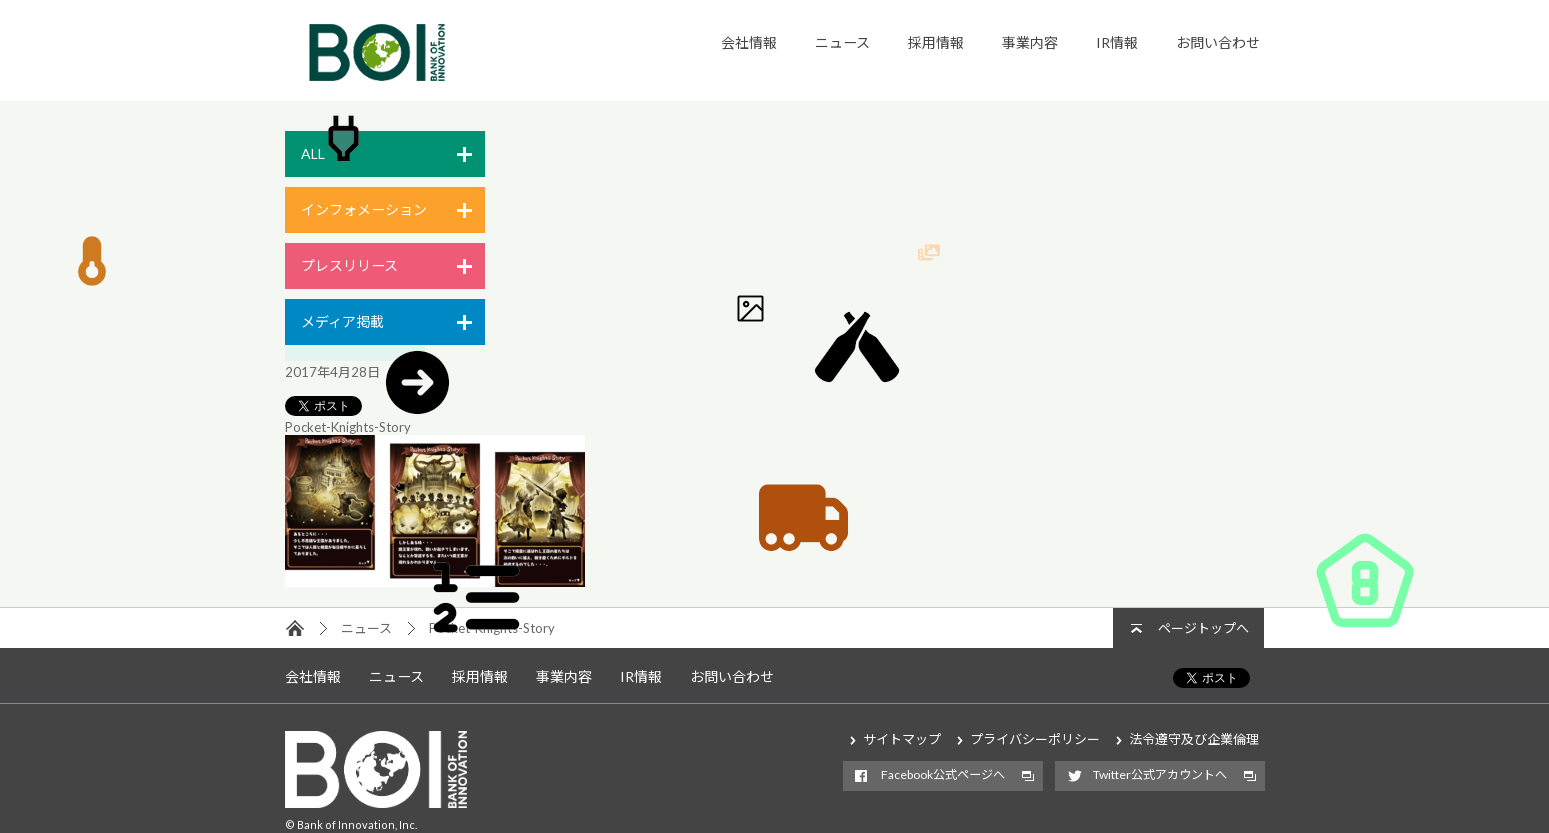  I want to click on open the Untappd app, so click(857, 347).